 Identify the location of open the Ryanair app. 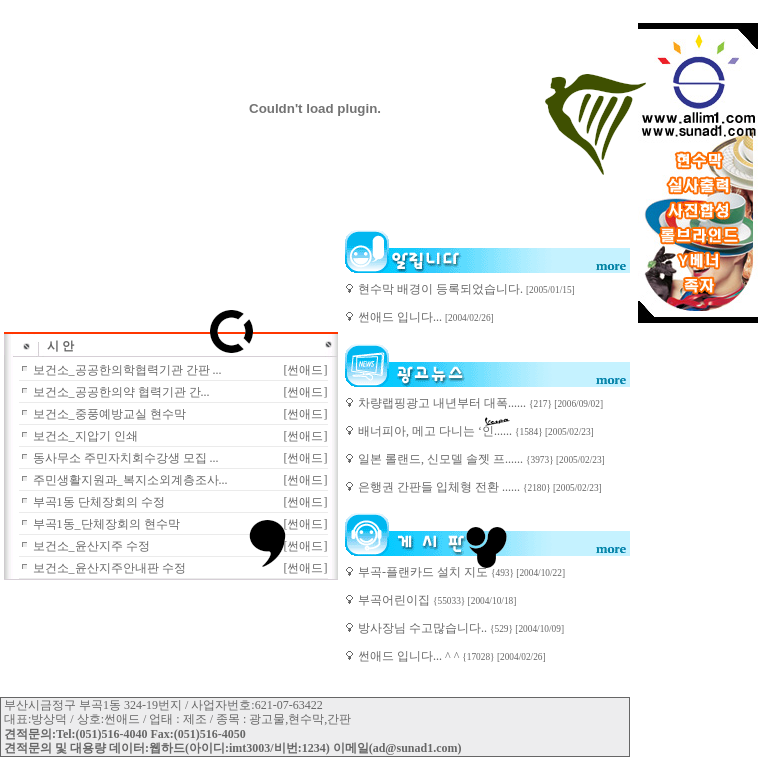
(595, 124).